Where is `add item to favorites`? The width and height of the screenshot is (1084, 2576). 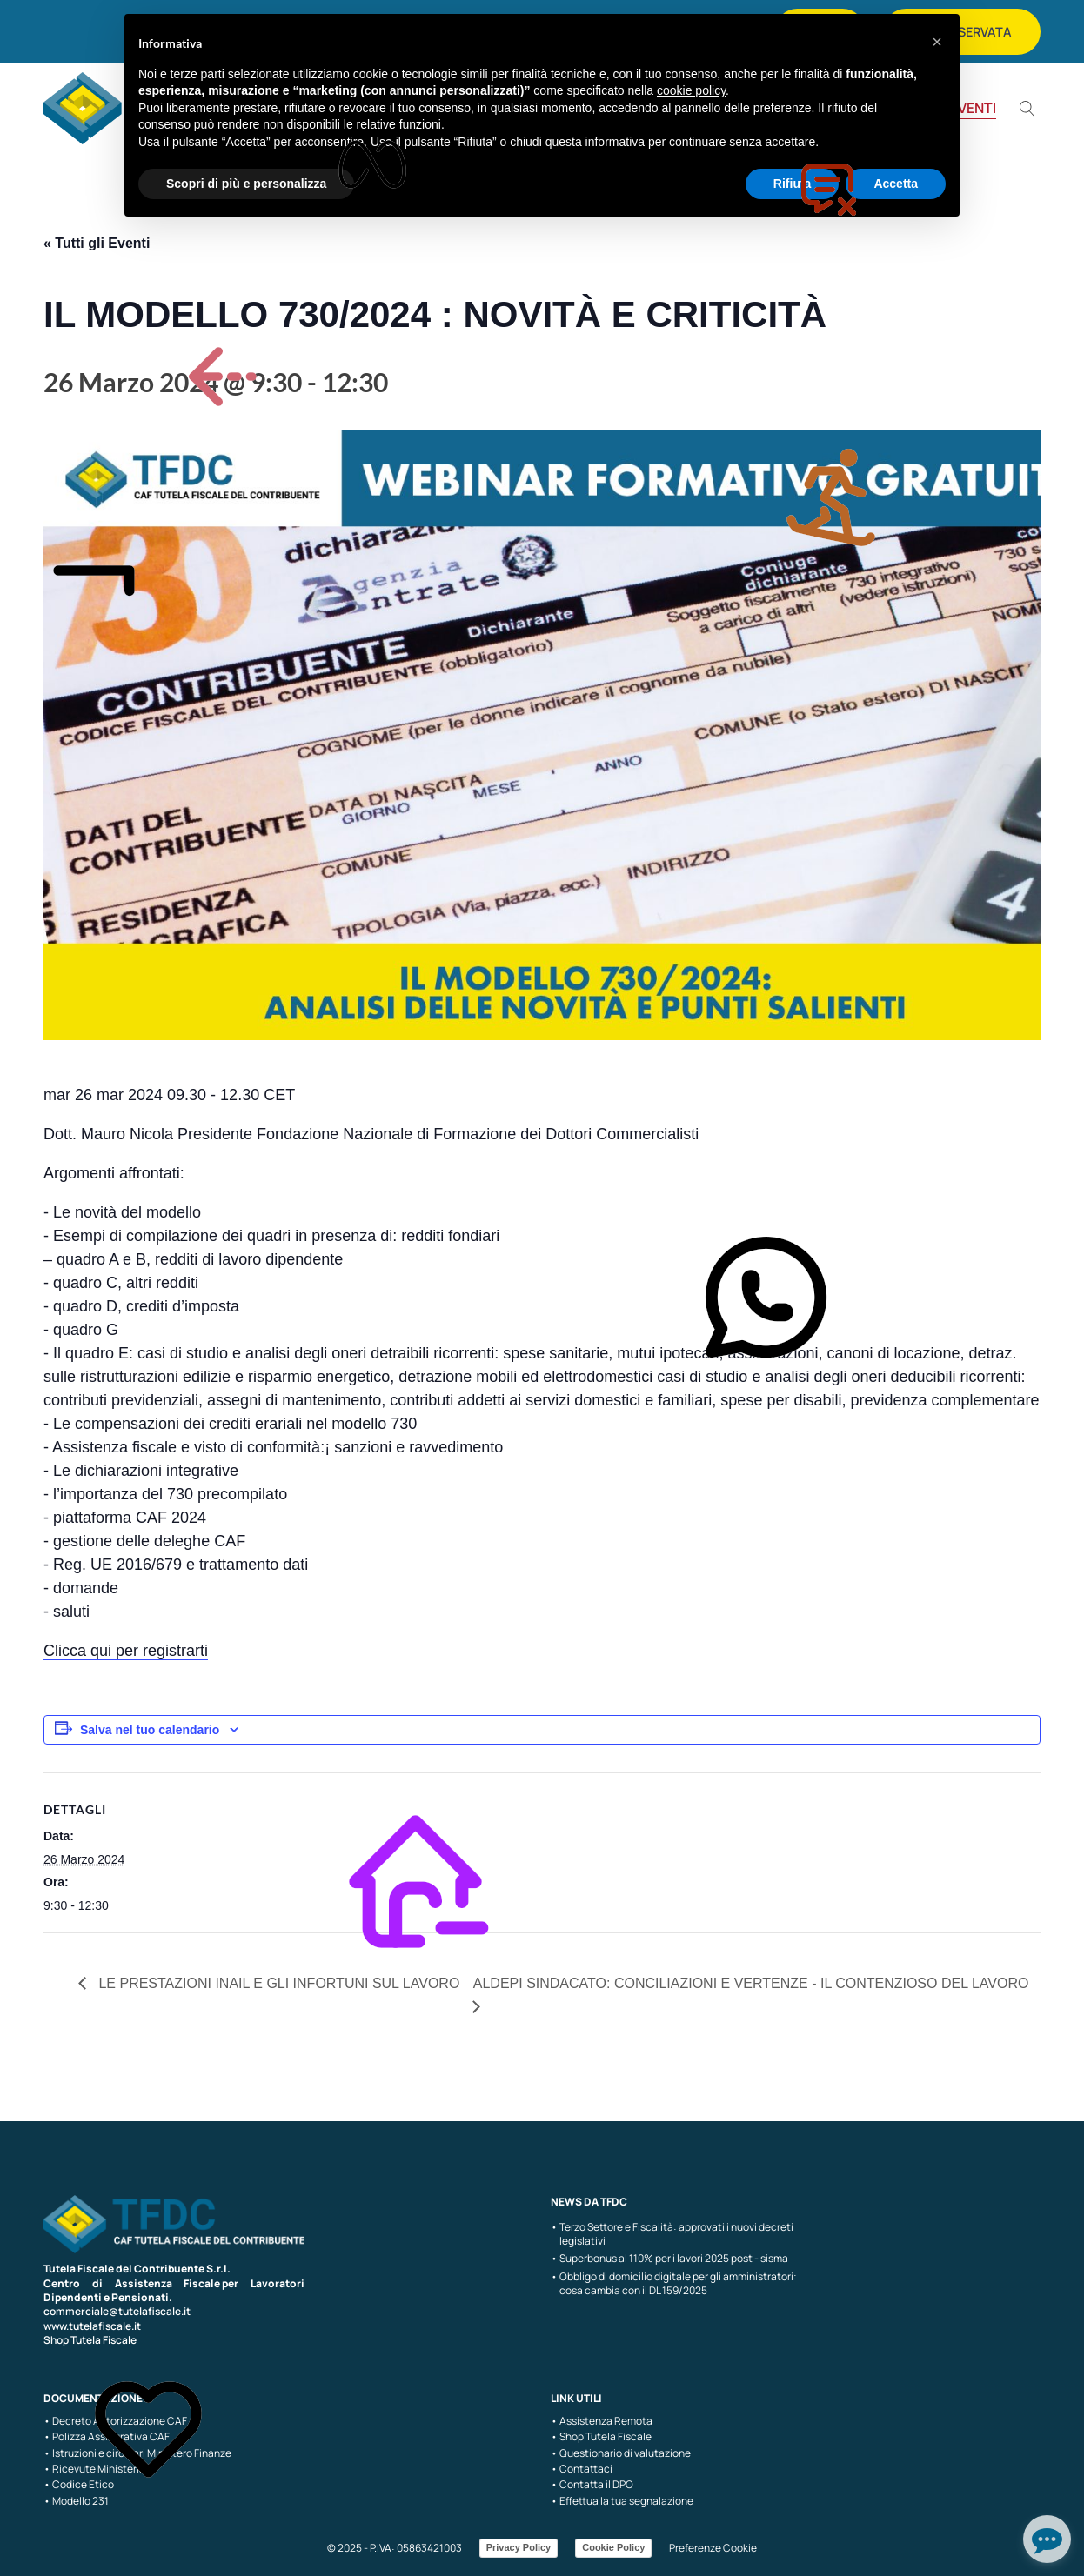 add item to favorites is located at coordinates (148, 2429).